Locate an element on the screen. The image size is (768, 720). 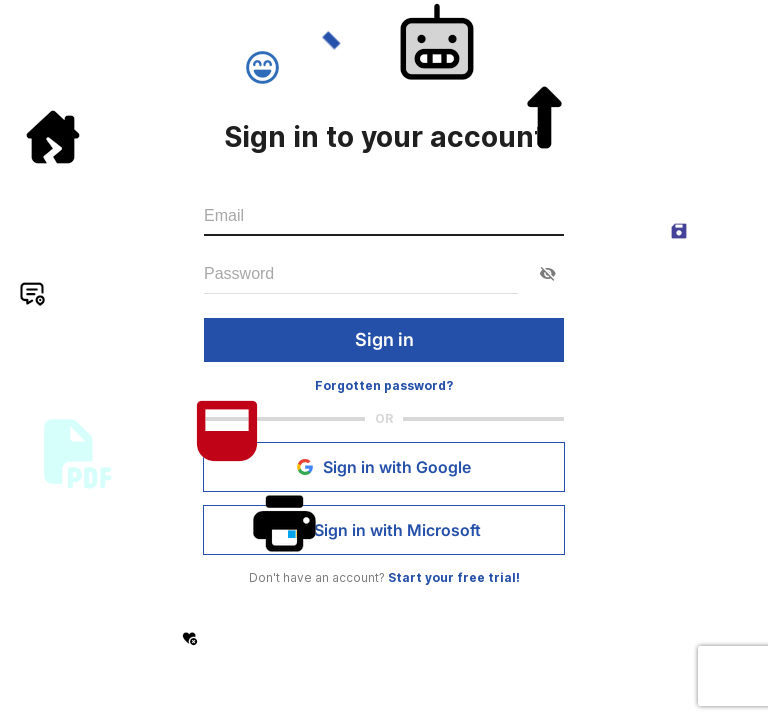
report property damage is located at coordinates (53, 137).